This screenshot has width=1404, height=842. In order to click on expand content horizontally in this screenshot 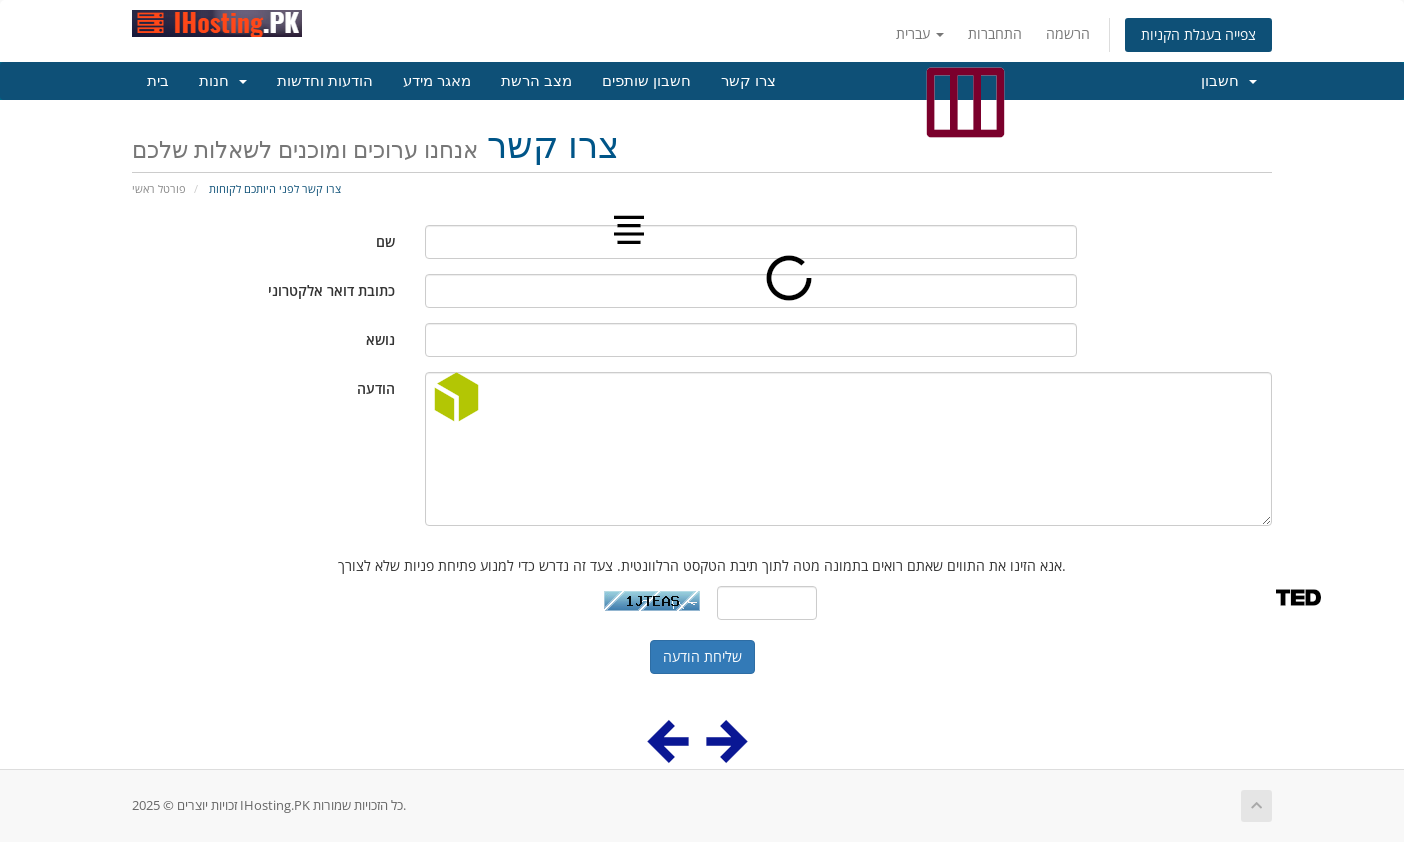, I will do `click(697, 741)`.